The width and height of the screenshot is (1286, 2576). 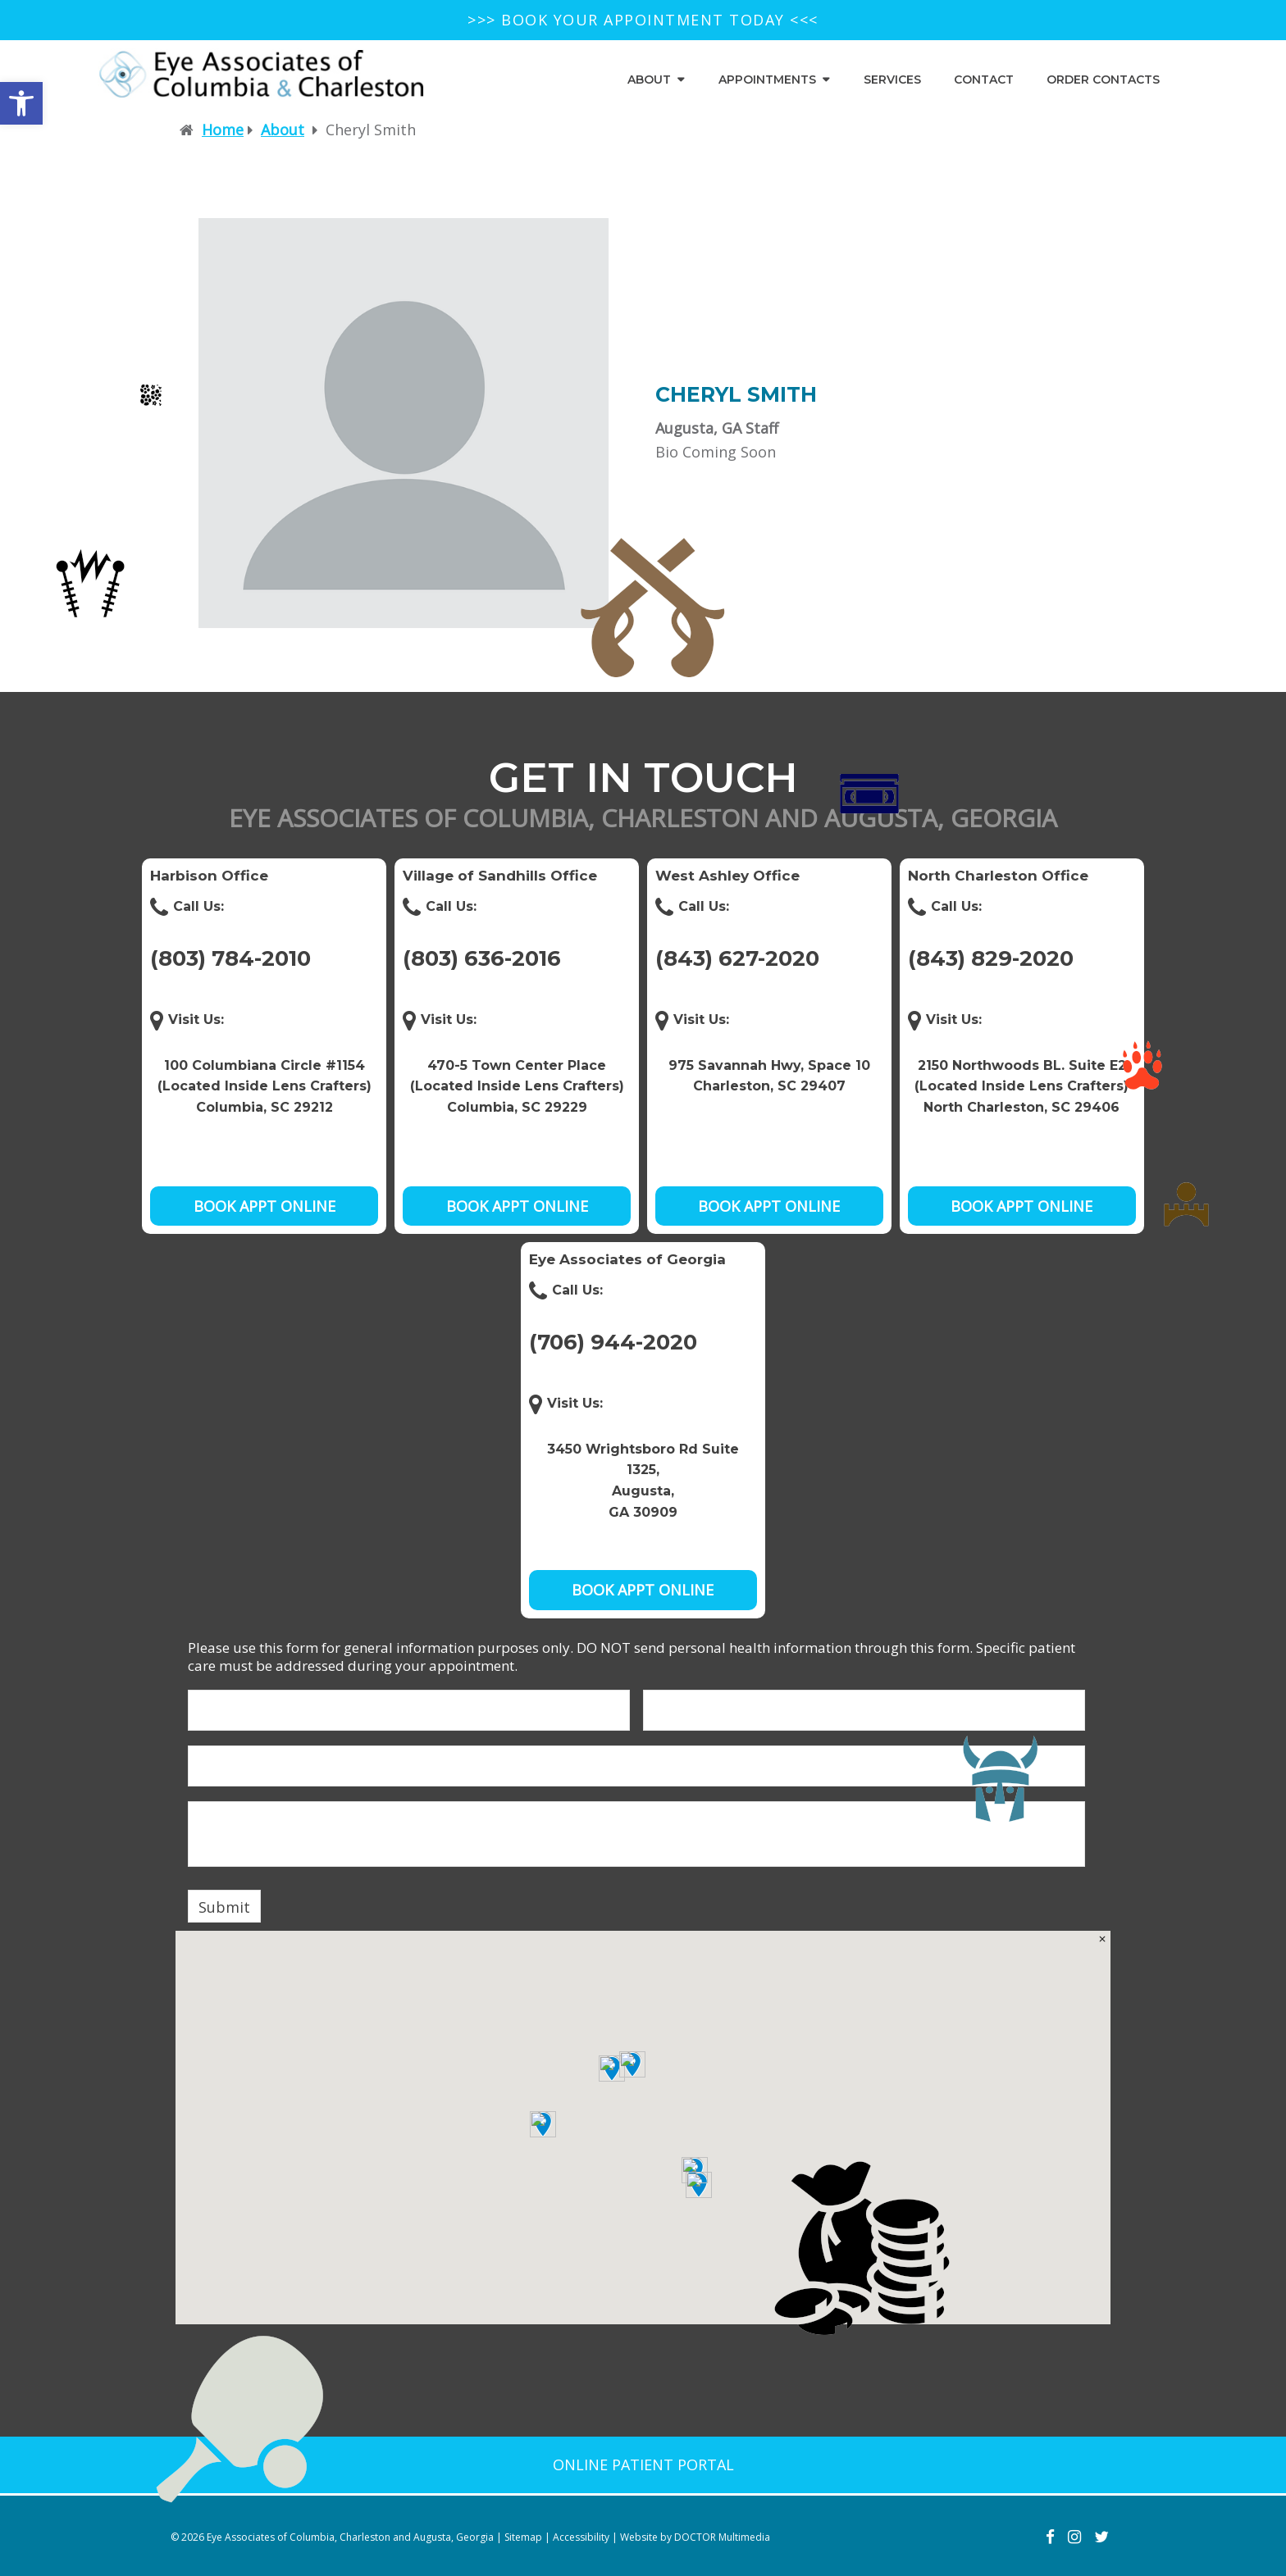 What do you see at coordinates (862, 2248) in the screenshot?
I see `view your in-game currency balance` at bounding box center [862, 2248].